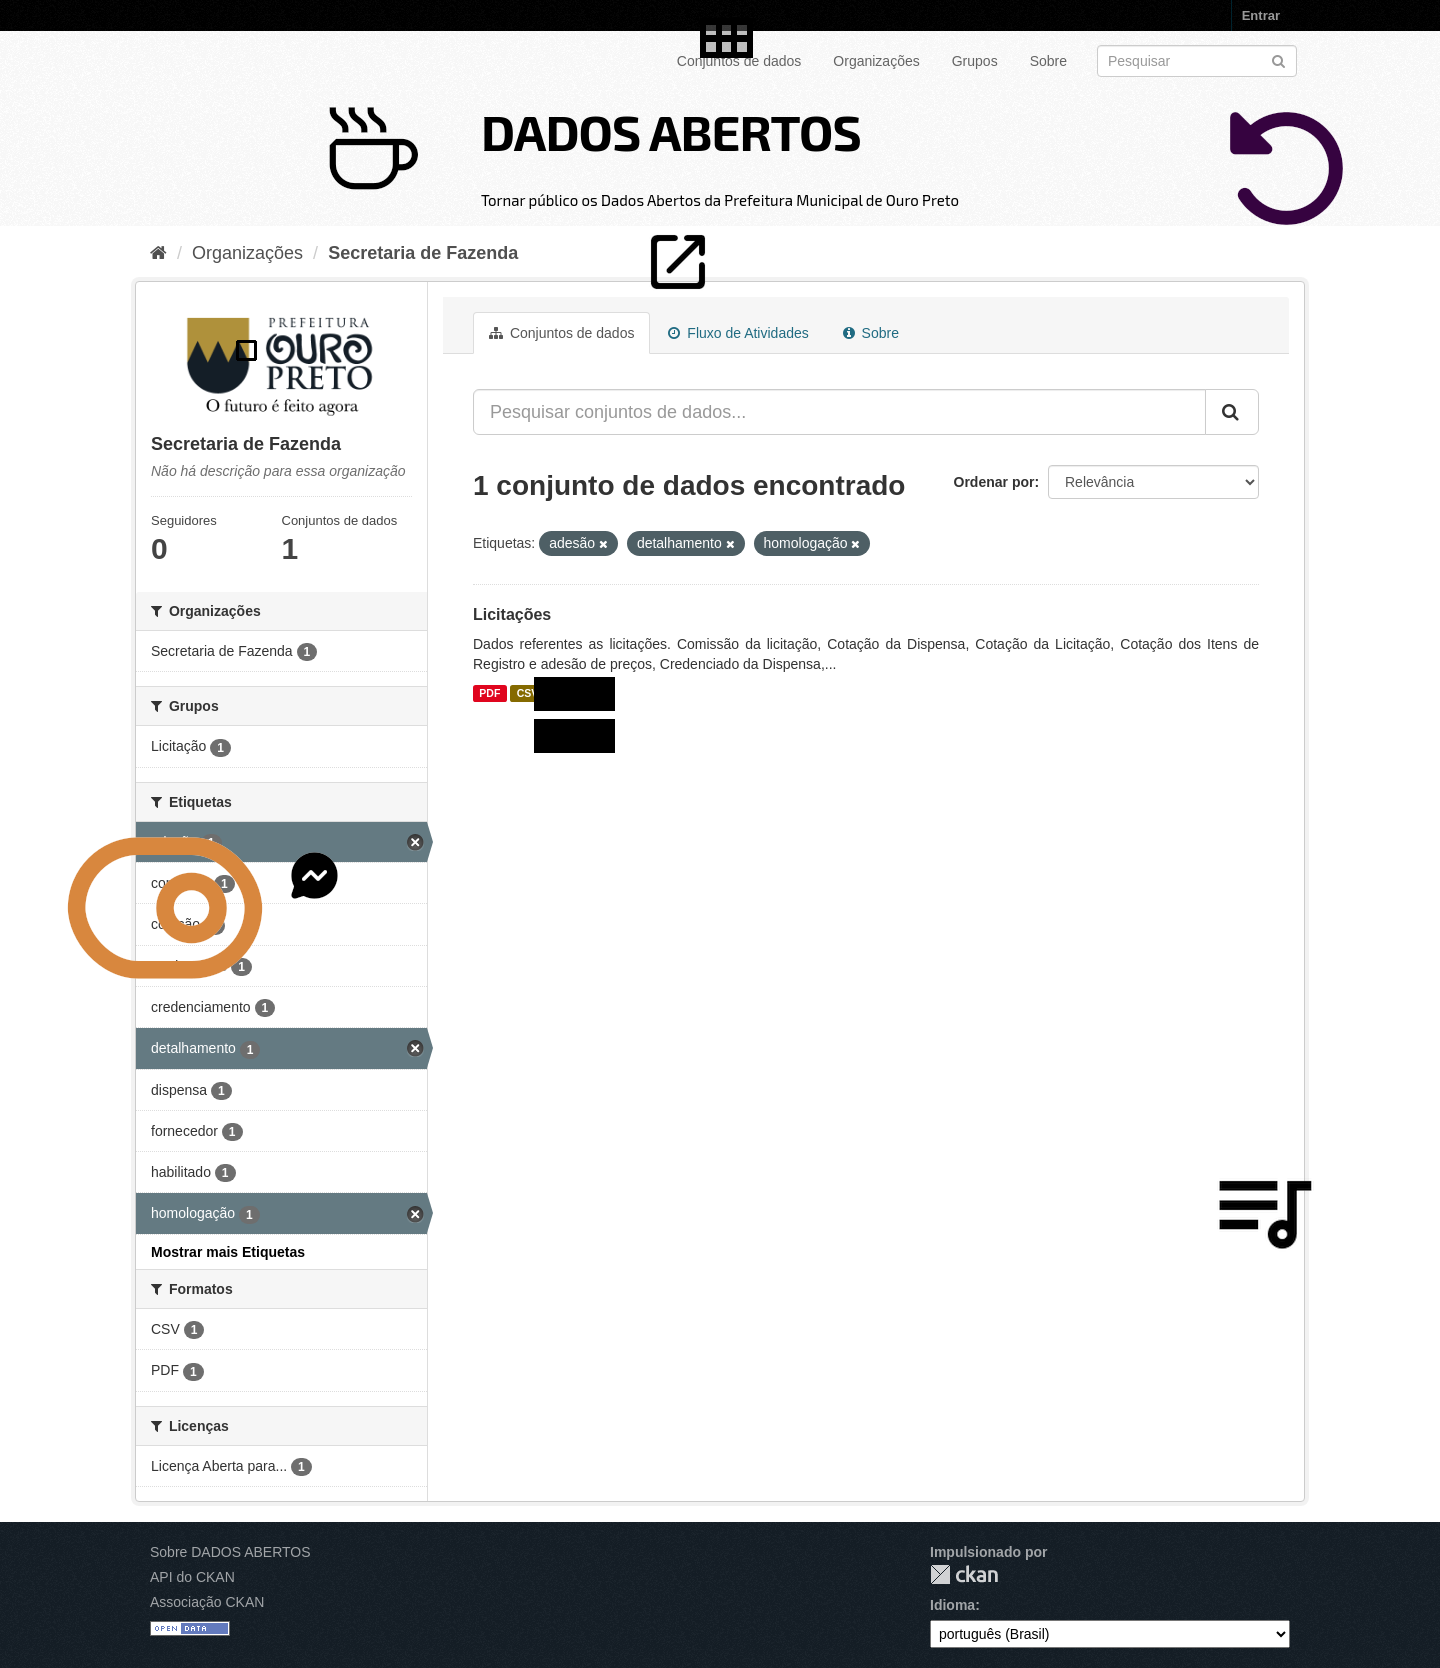  I want to click on crop image to square aspect ratio, so click(246, 350).